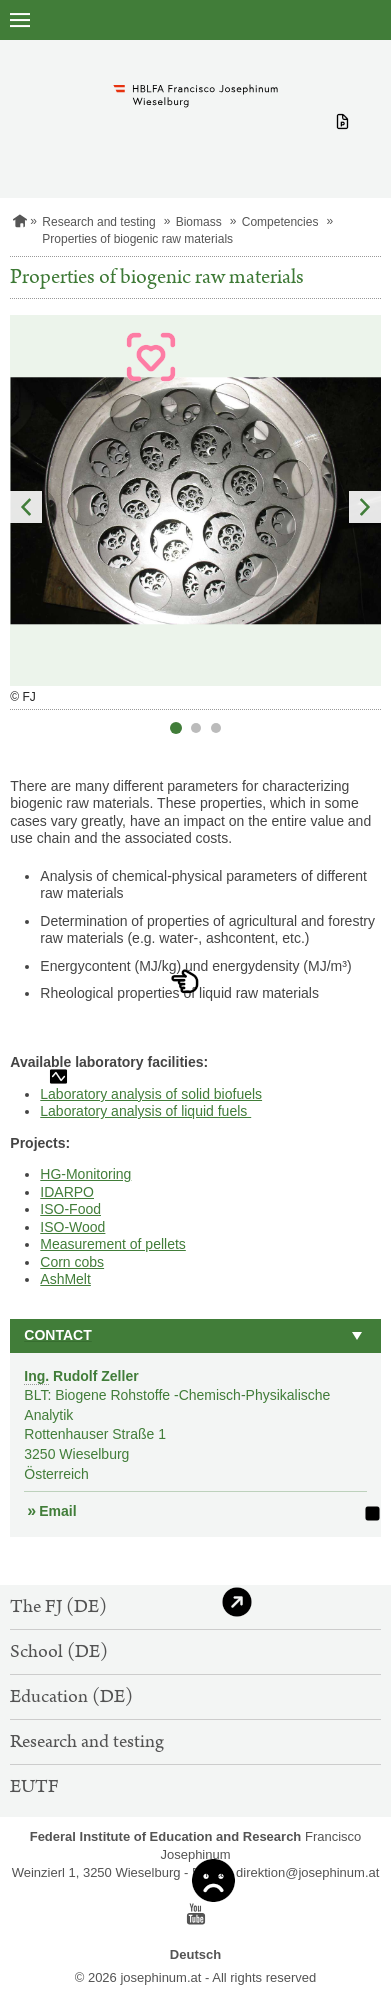  Describe the element at coordinates (151, 357) in the screenshot. I see `scan or detect health vitals` at that location.